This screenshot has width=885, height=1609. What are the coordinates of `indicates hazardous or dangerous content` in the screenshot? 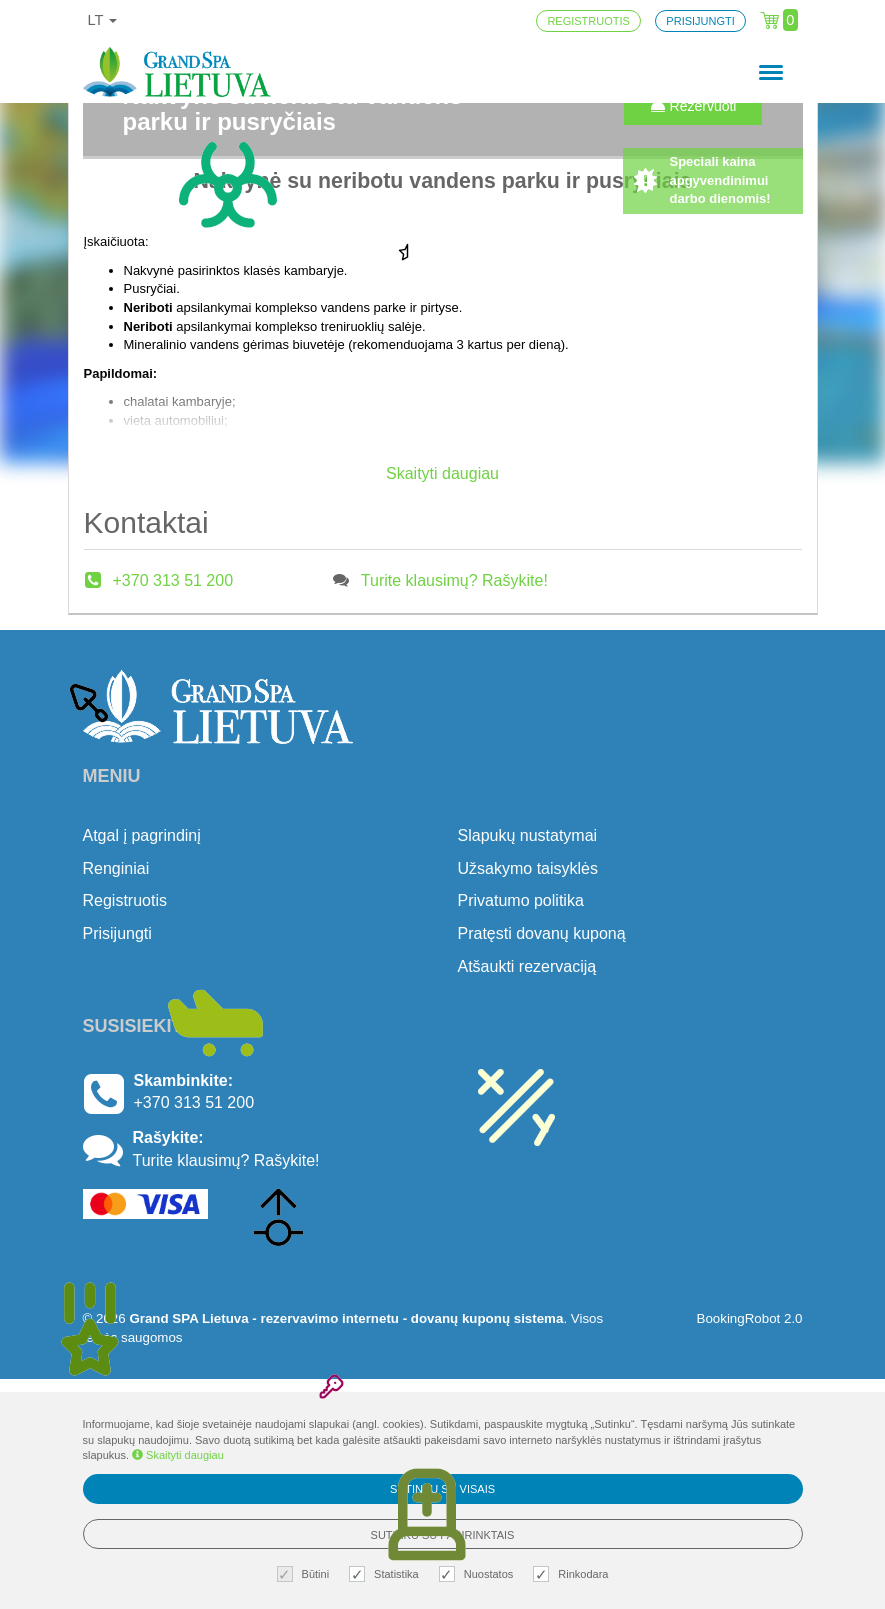 It's located at (228, 188).